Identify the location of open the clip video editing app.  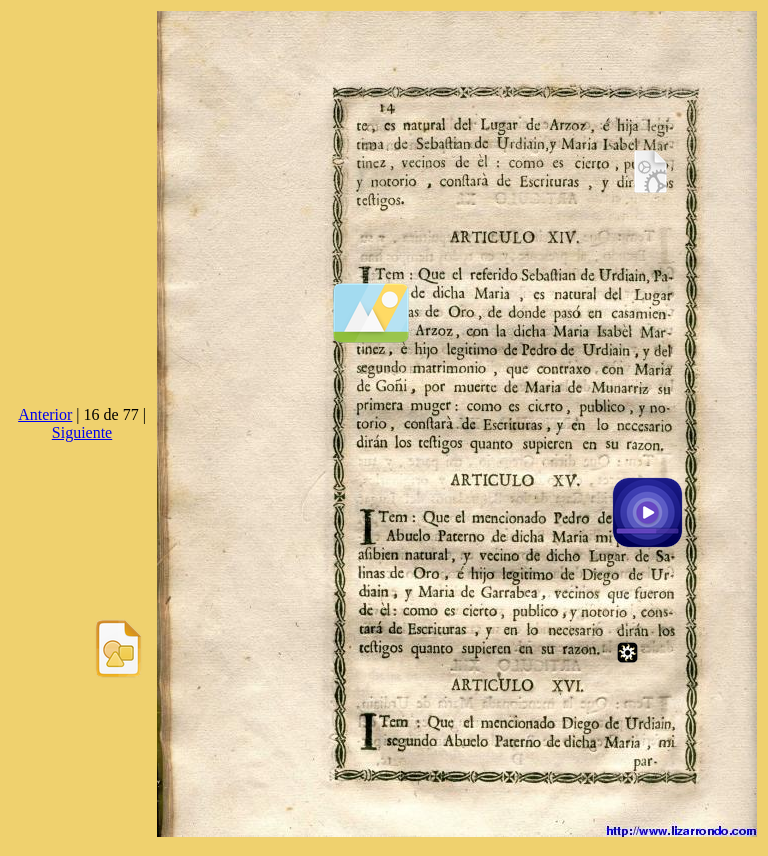
(647, 512).